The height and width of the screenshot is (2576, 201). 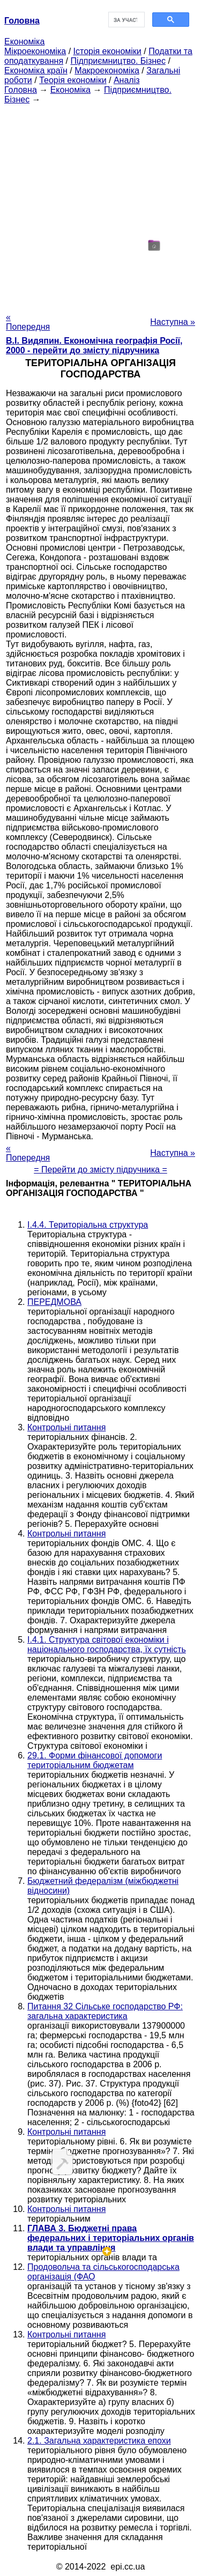 What do you see at coordinates (62, 2162) in the screenshot?
I see `a cmake build configuration file` at bounding box center [62, 2162].